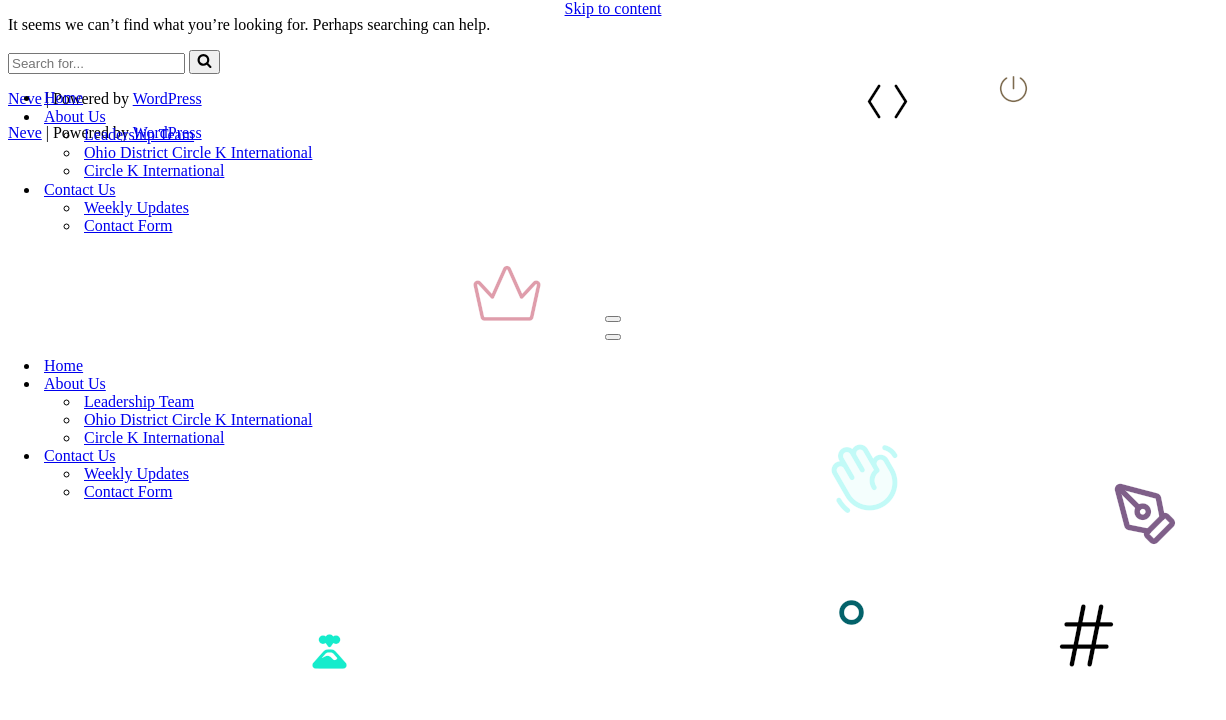  What do you see at coordinates (864, 477) in the screenshot?
I see `send a friendly greeting or wave` at bounding box center [864, 477].